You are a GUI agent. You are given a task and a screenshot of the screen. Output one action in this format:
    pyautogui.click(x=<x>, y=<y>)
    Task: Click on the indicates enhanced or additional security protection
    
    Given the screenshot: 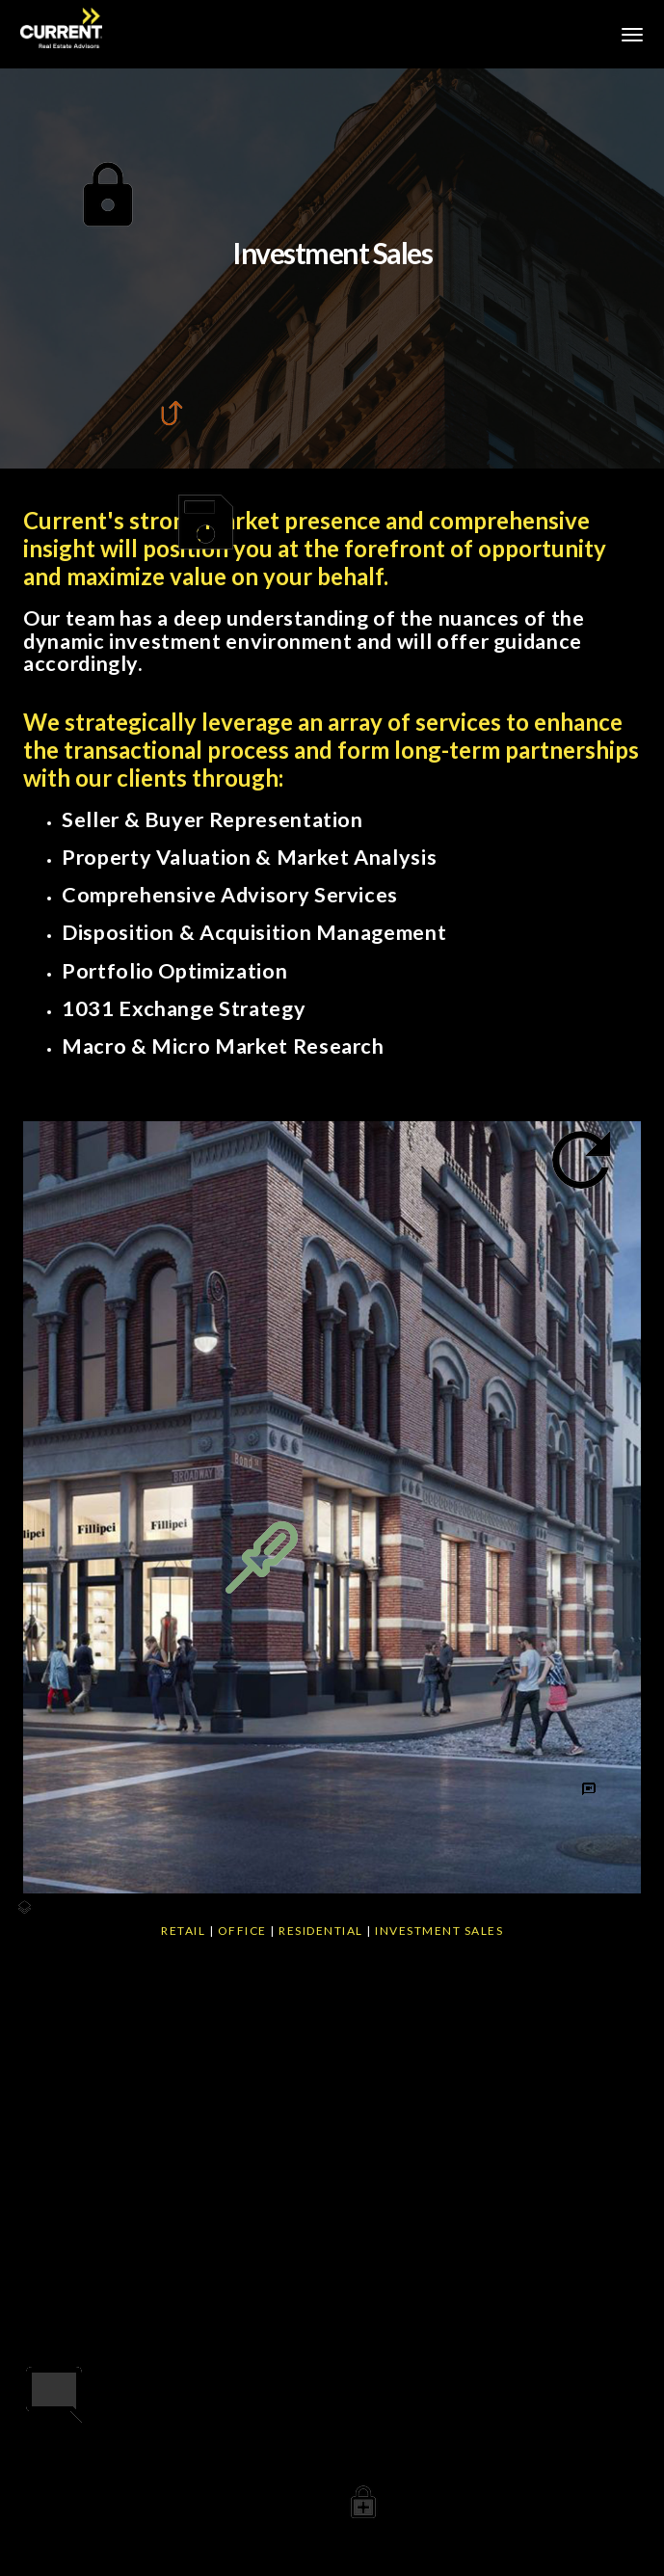 What is the action you would take?
    pyautogui.click(x=363, y=2503)
    